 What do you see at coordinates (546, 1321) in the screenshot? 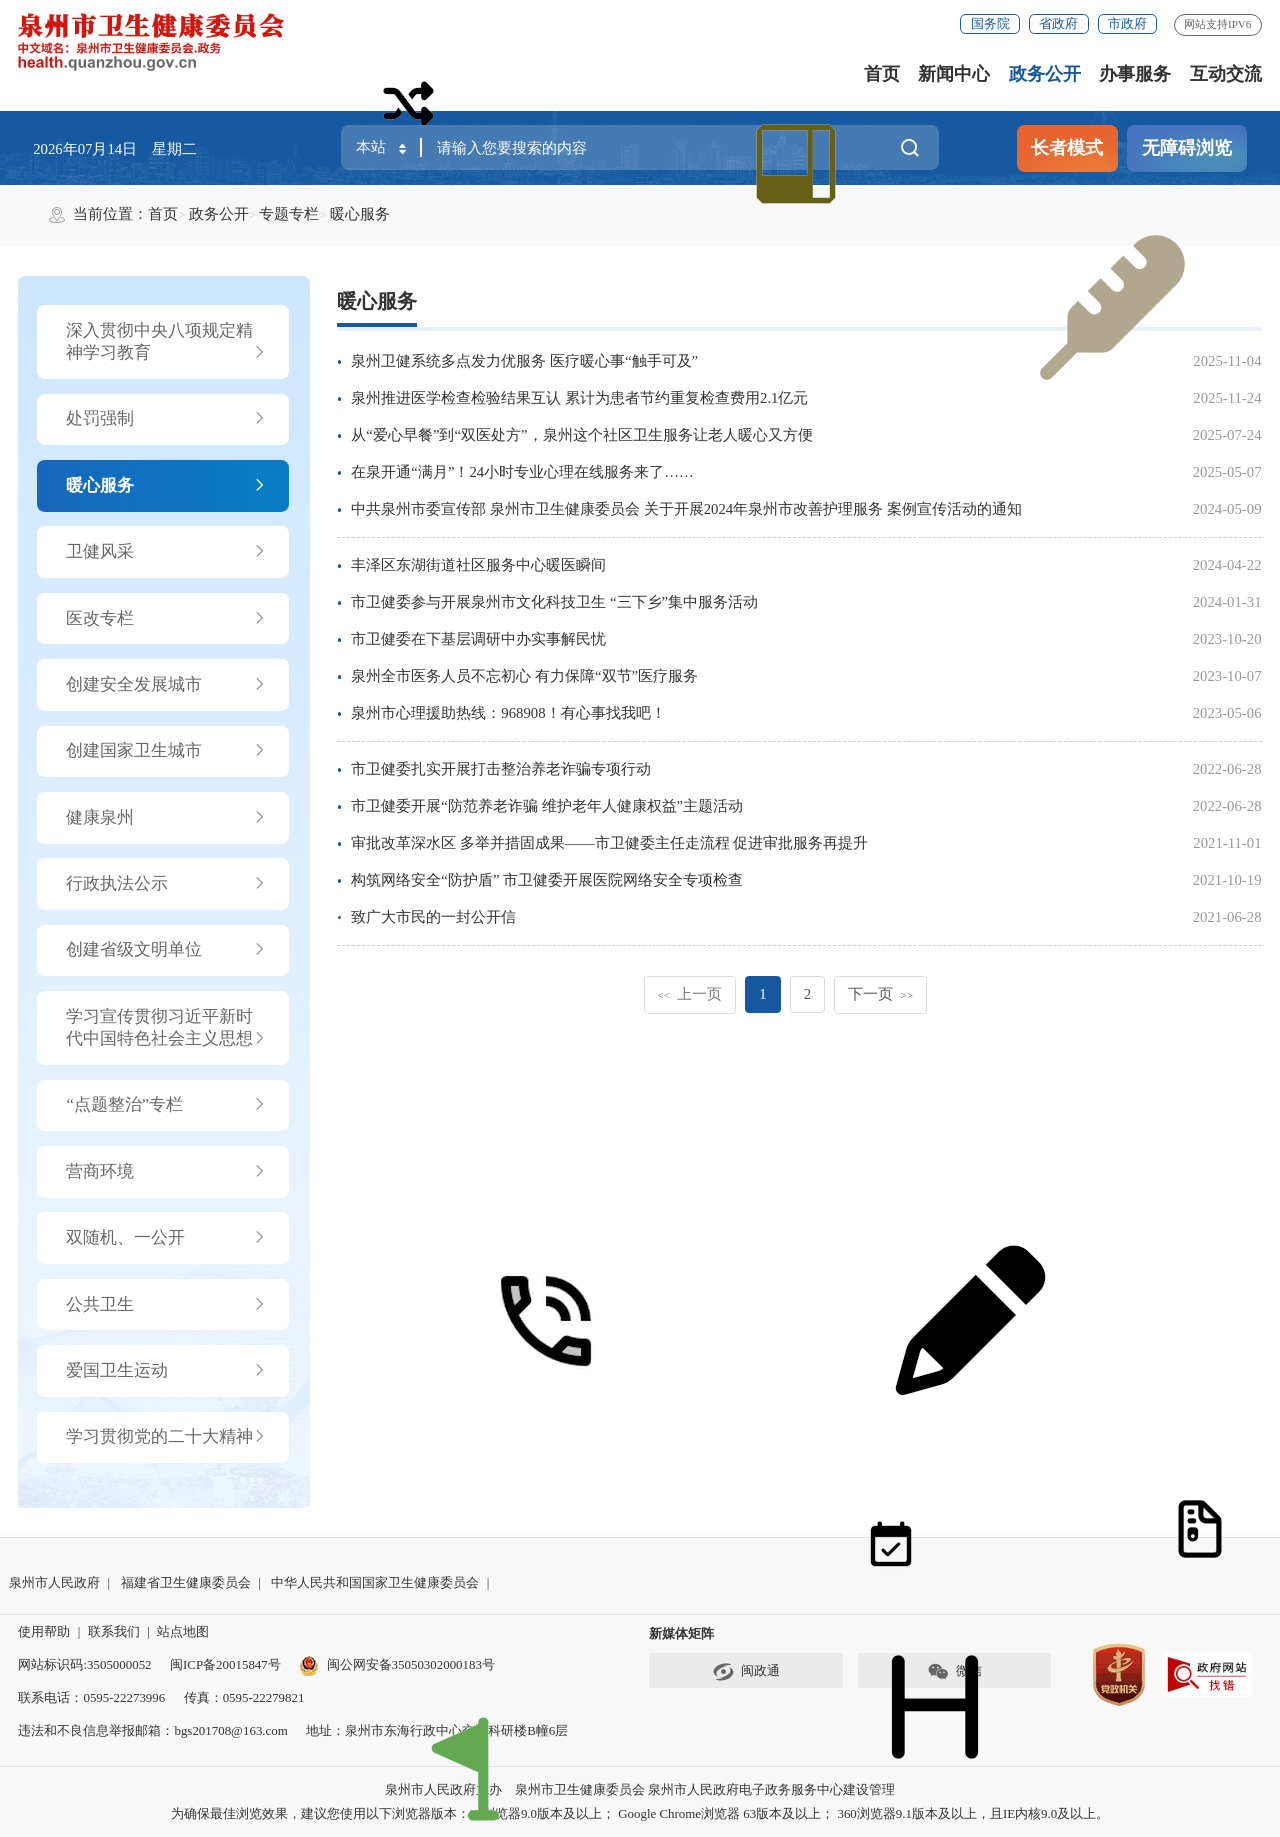
I see `indicates an active phone call in progress` at bounding box center [546, 1321].